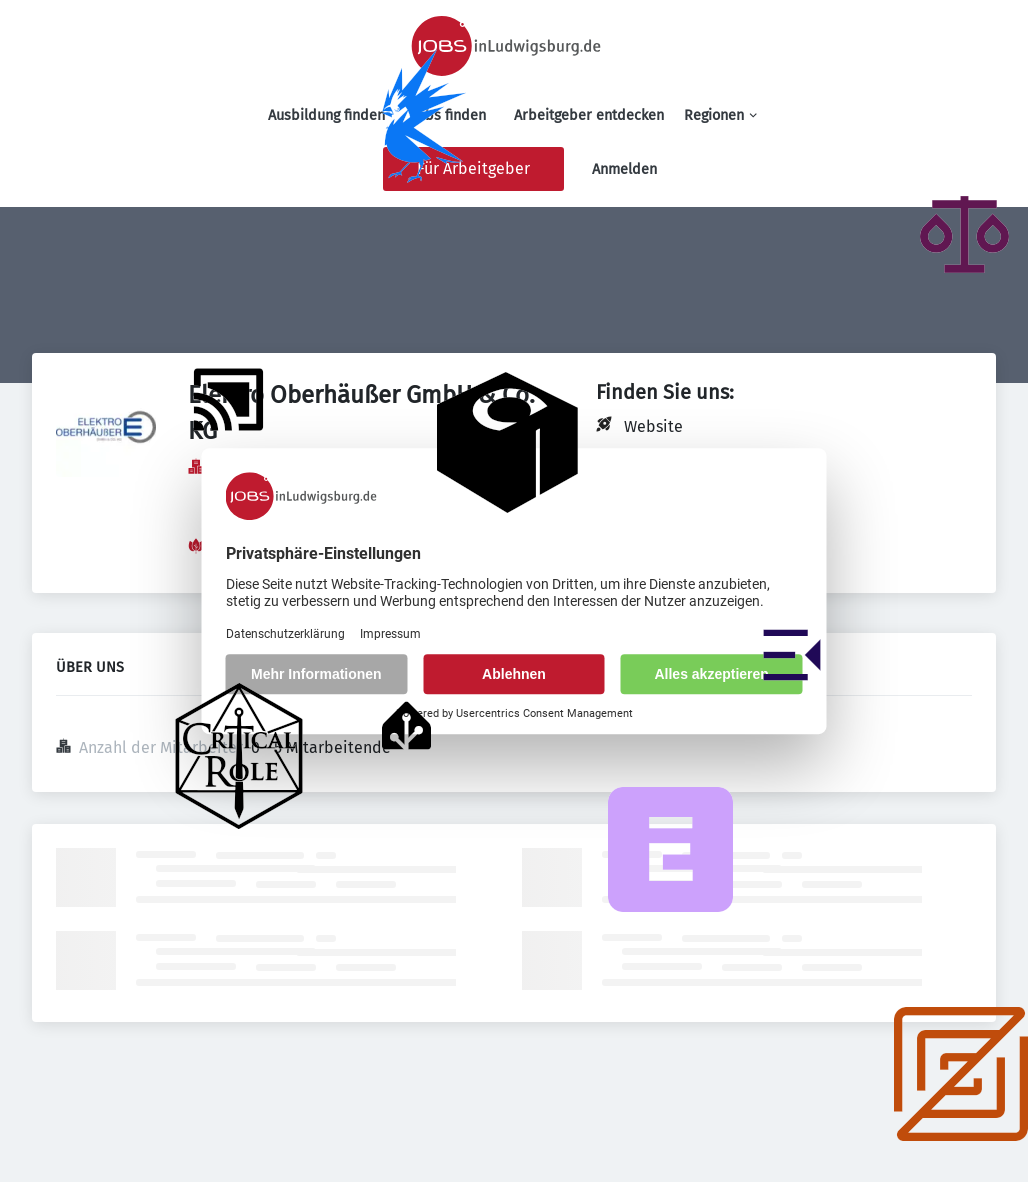 The width and height of the screenshot is (1028, 1182). I want to click on critical role official logo, so click(239, 756).